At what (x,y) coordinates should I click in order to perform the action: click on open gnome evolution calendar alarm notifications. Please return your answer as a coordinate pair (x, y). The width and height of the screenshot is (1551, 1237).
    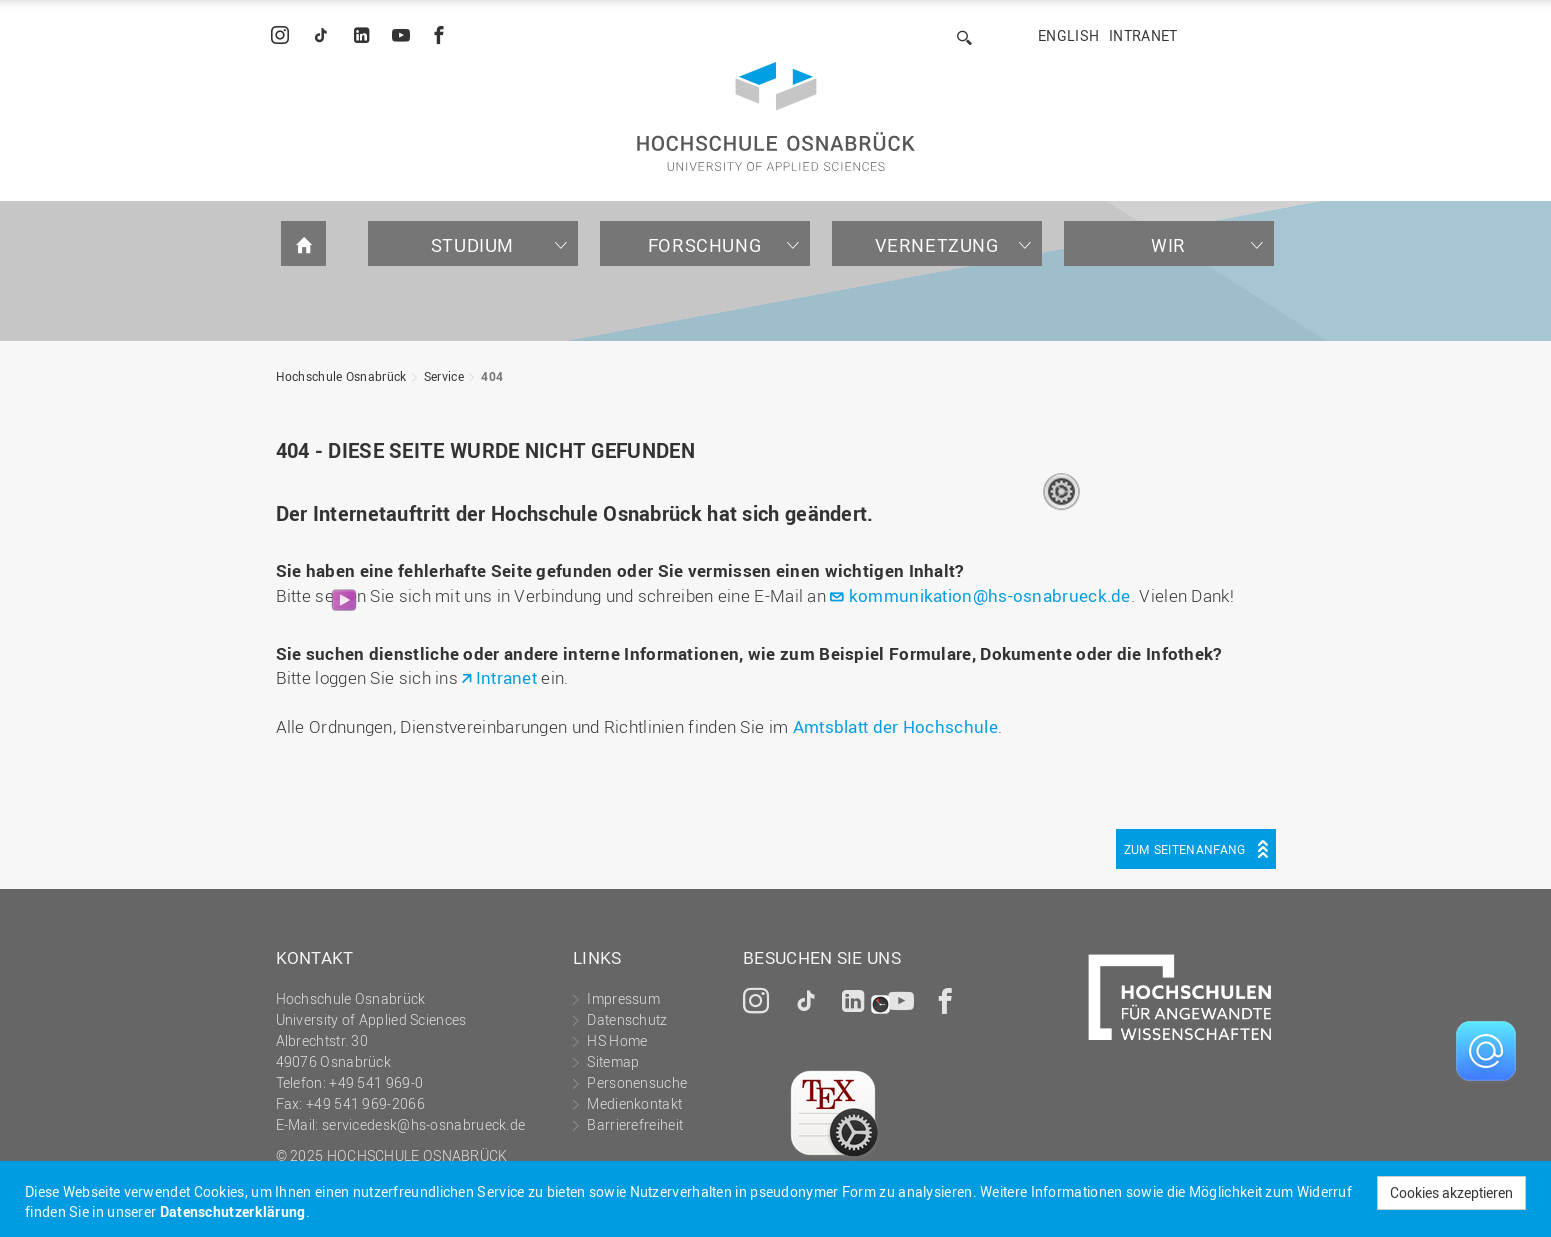
    Looking at the image, I should click on (880, 1004).